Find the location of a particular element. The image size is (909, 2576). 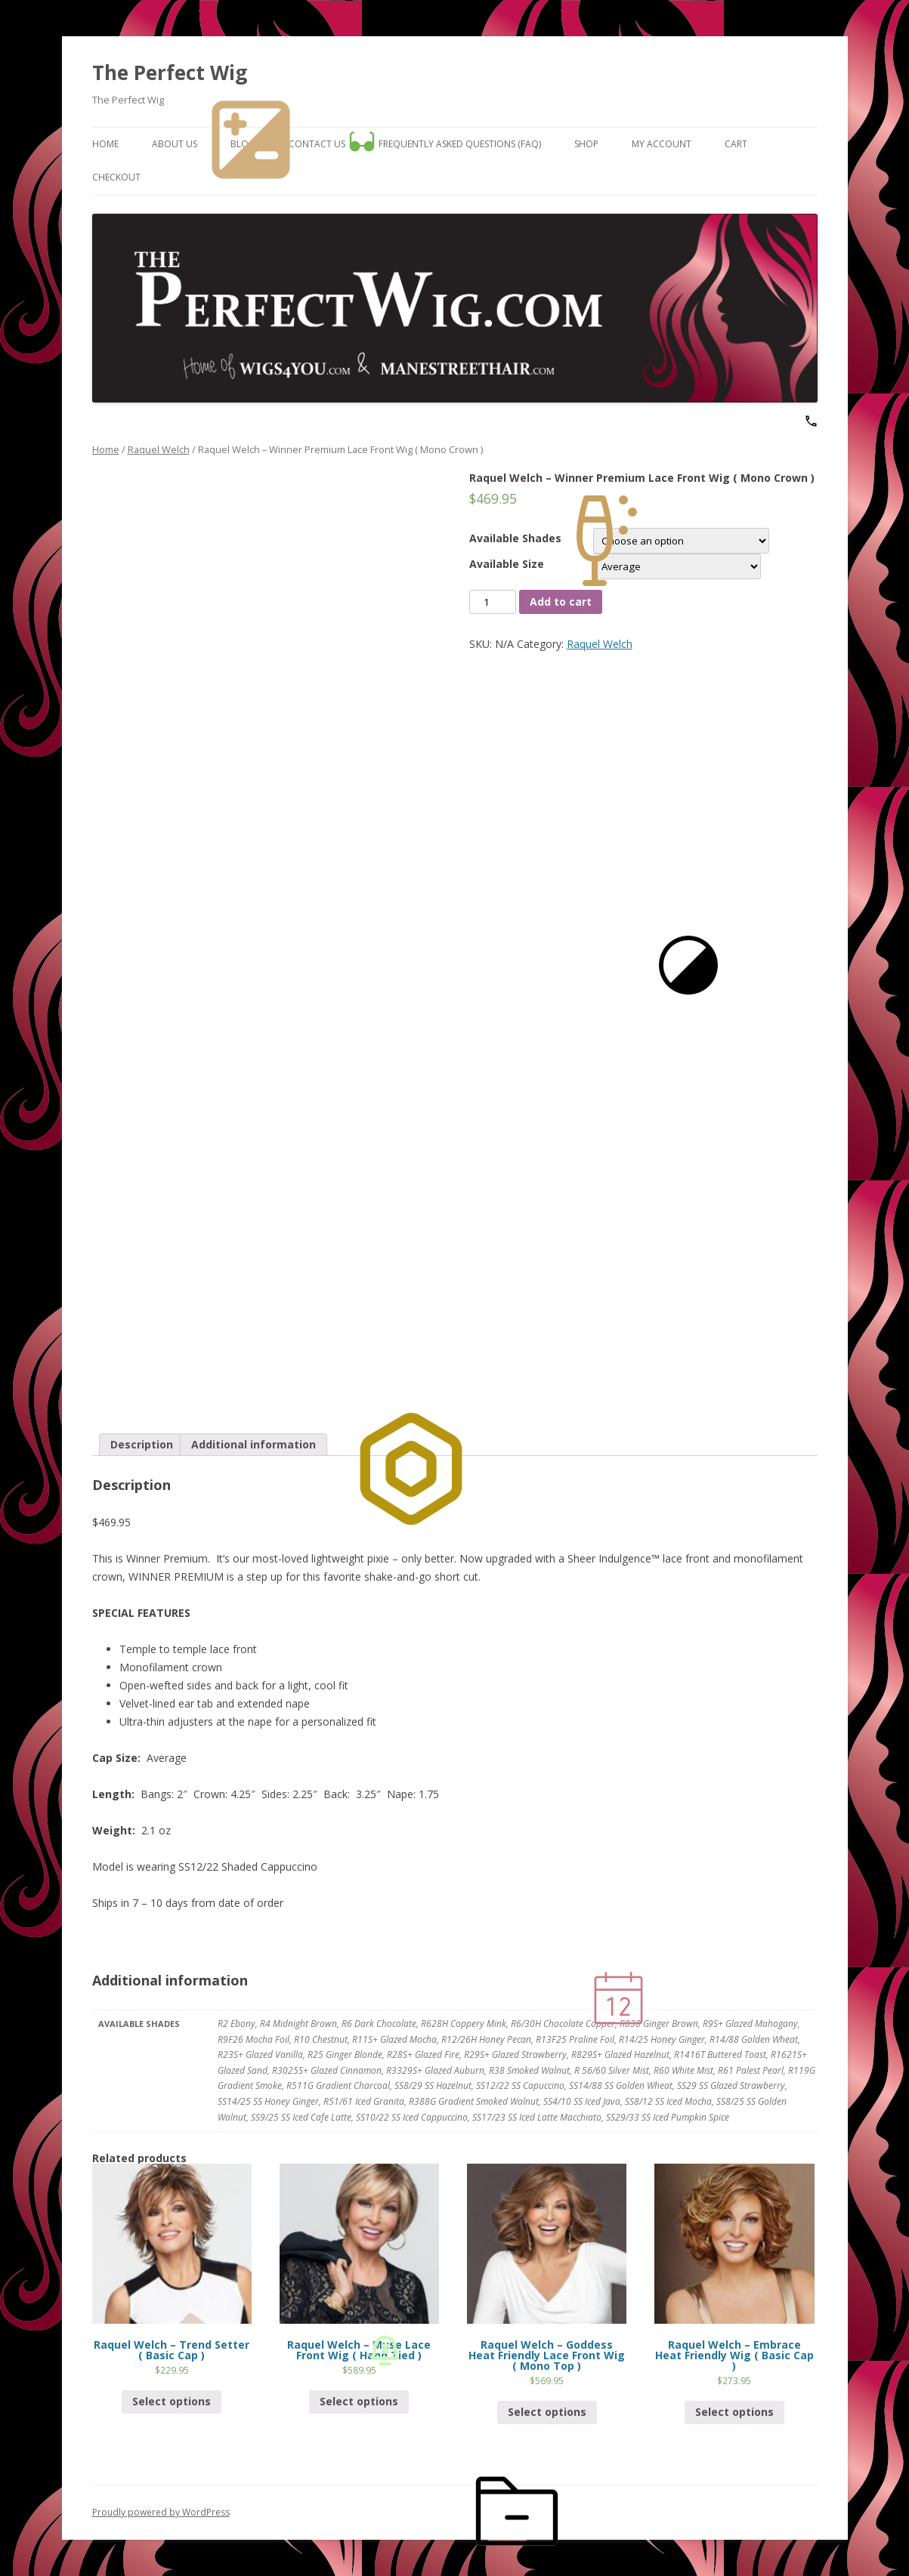

remove a folder is located at coordinates (517, 2511).